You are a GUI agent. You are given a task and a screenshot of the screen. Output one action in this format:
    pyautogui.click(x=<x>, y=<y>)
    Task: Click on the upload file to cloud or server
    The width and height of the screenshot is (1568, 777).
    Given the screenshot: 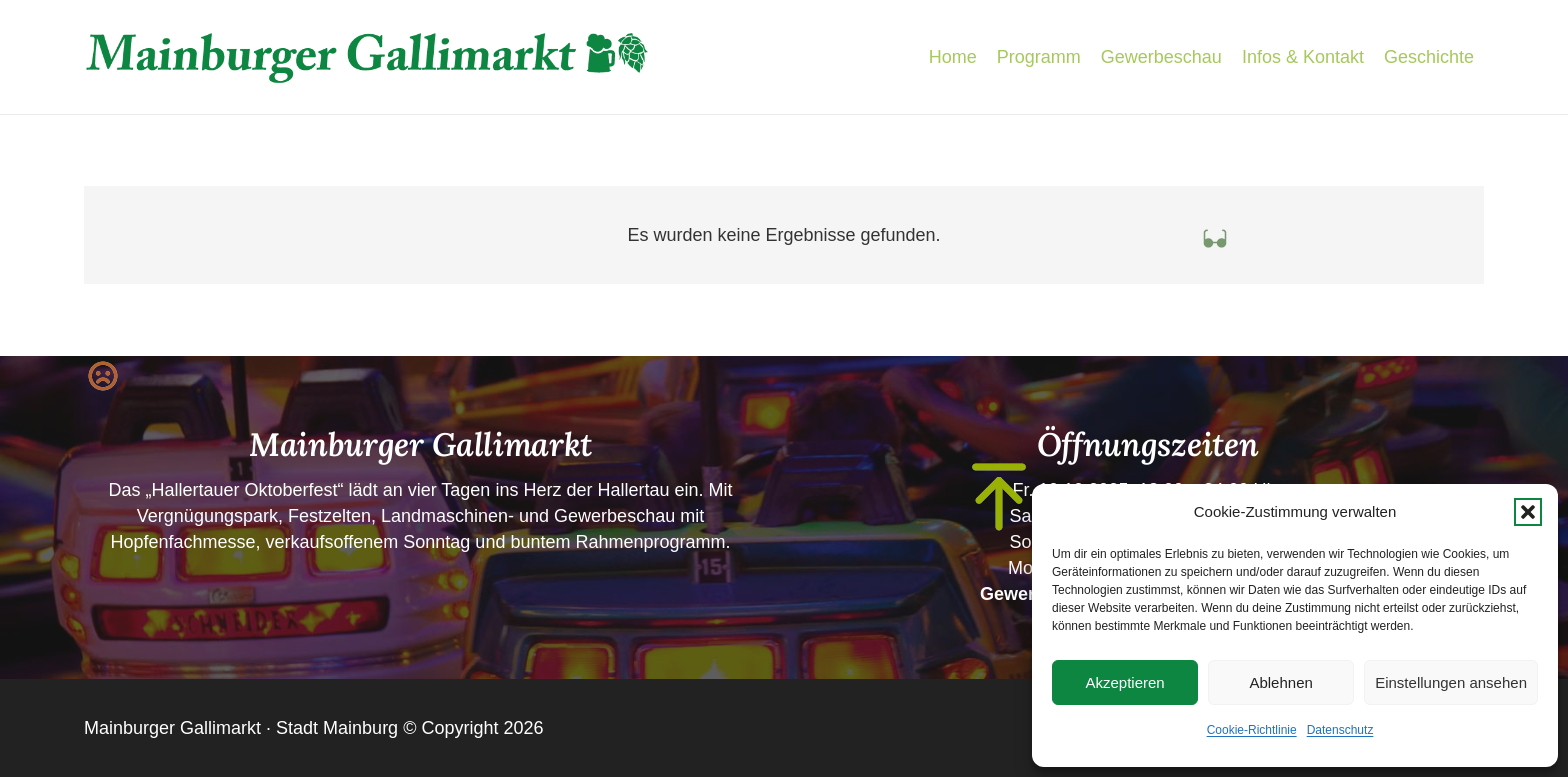 What is the action you would take?
    pyautogui.click(x=999, y=497)
    